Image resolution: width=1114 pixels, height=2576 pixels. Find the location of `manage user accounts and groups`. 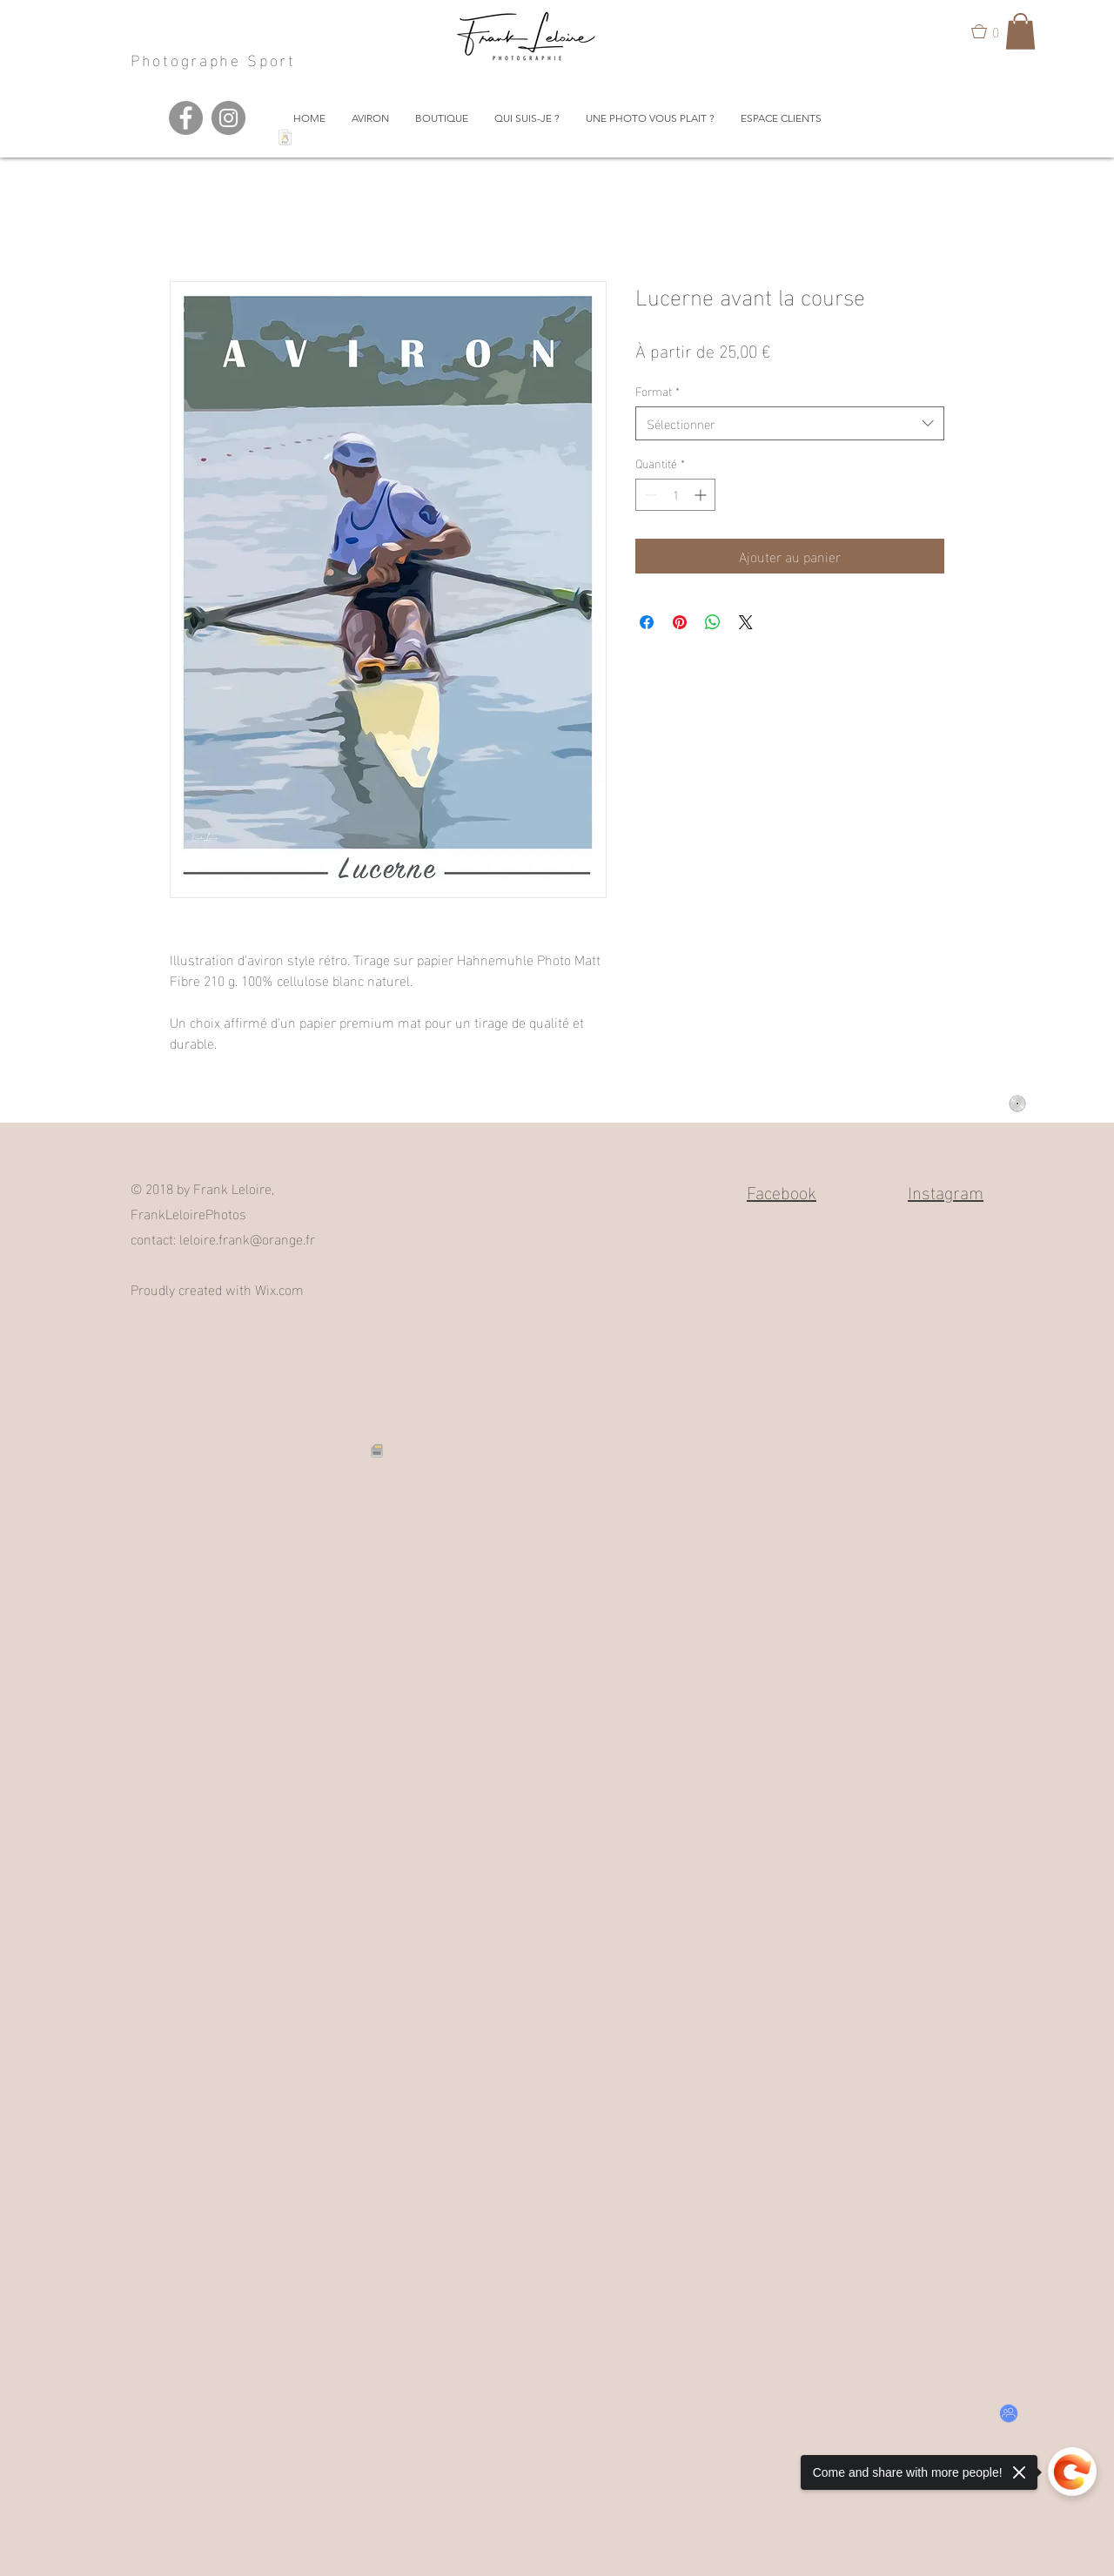

manage user accounts and groups is located at coordinates (1009, 2413).